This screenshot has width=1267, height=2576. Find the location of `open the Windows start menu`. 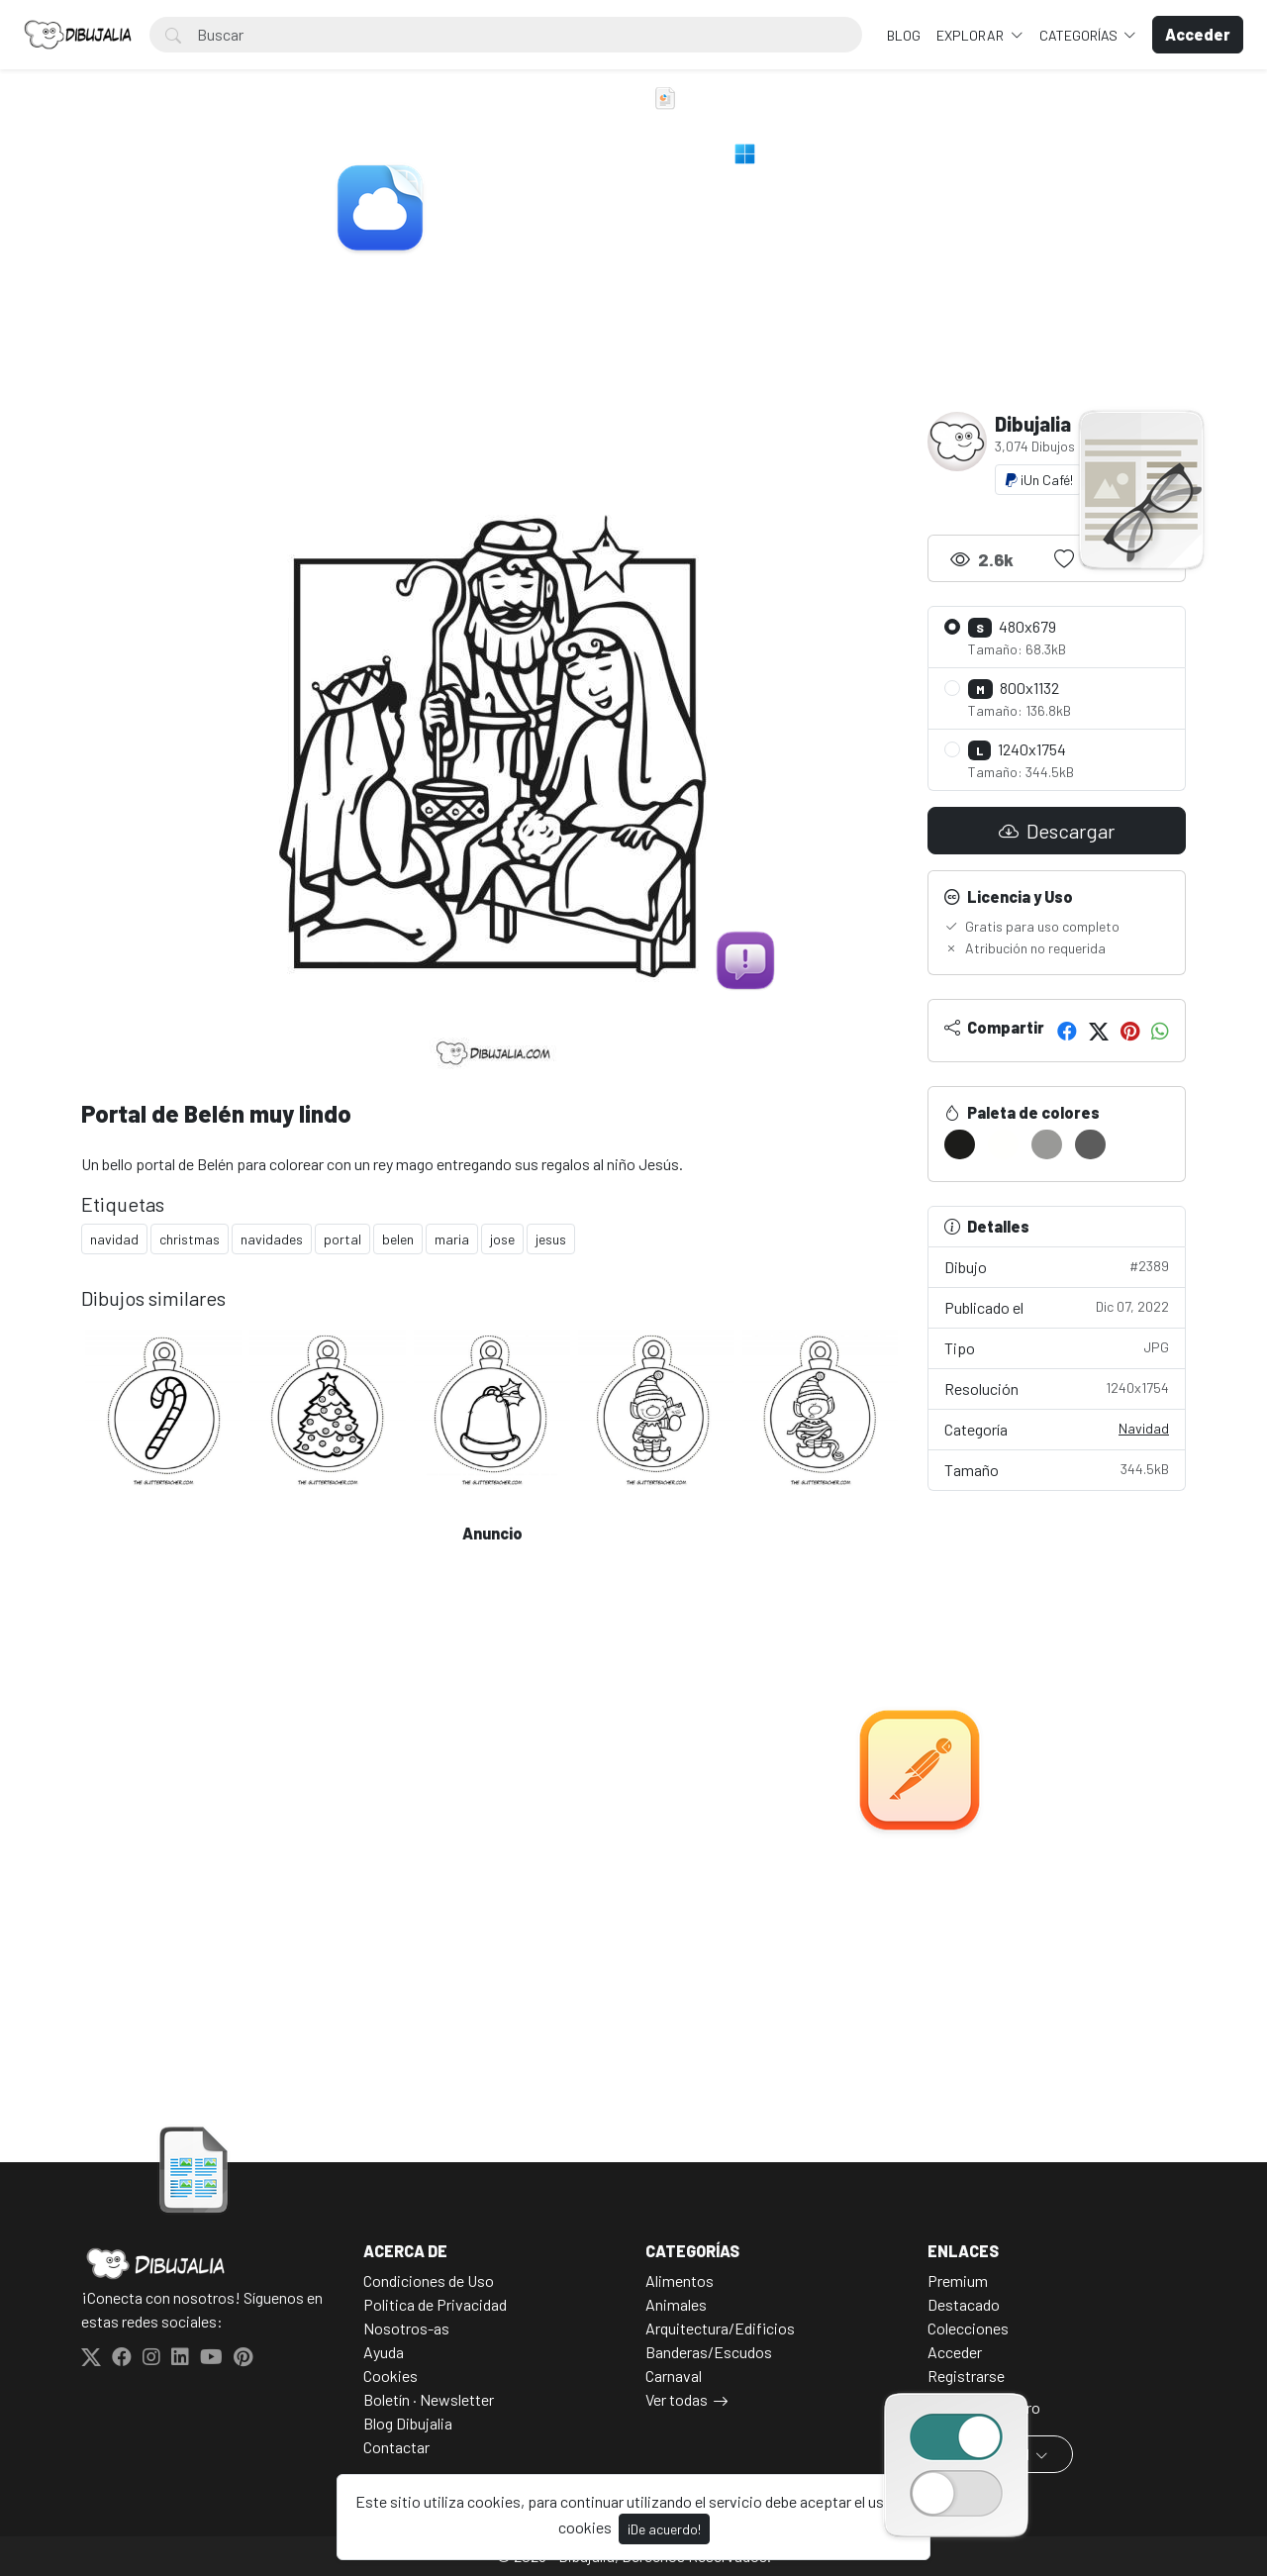

open the Windows start menu is located at coordinates (744, 153).